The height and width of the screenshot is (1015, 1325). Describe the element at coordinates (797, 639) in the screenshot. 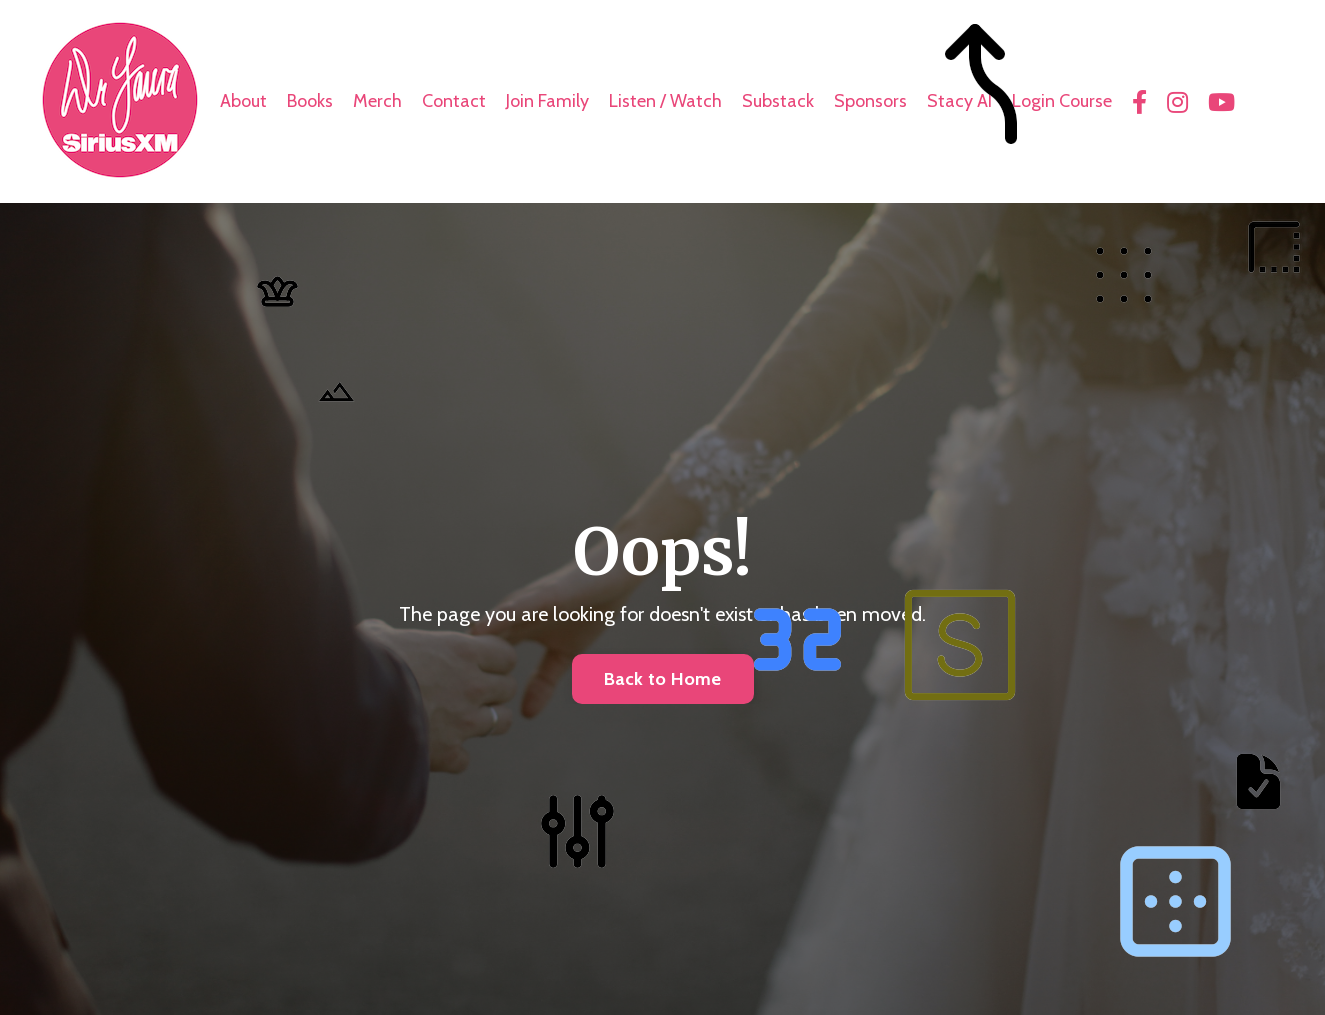

I see `indicates item number or position 32 in a list` at that location.